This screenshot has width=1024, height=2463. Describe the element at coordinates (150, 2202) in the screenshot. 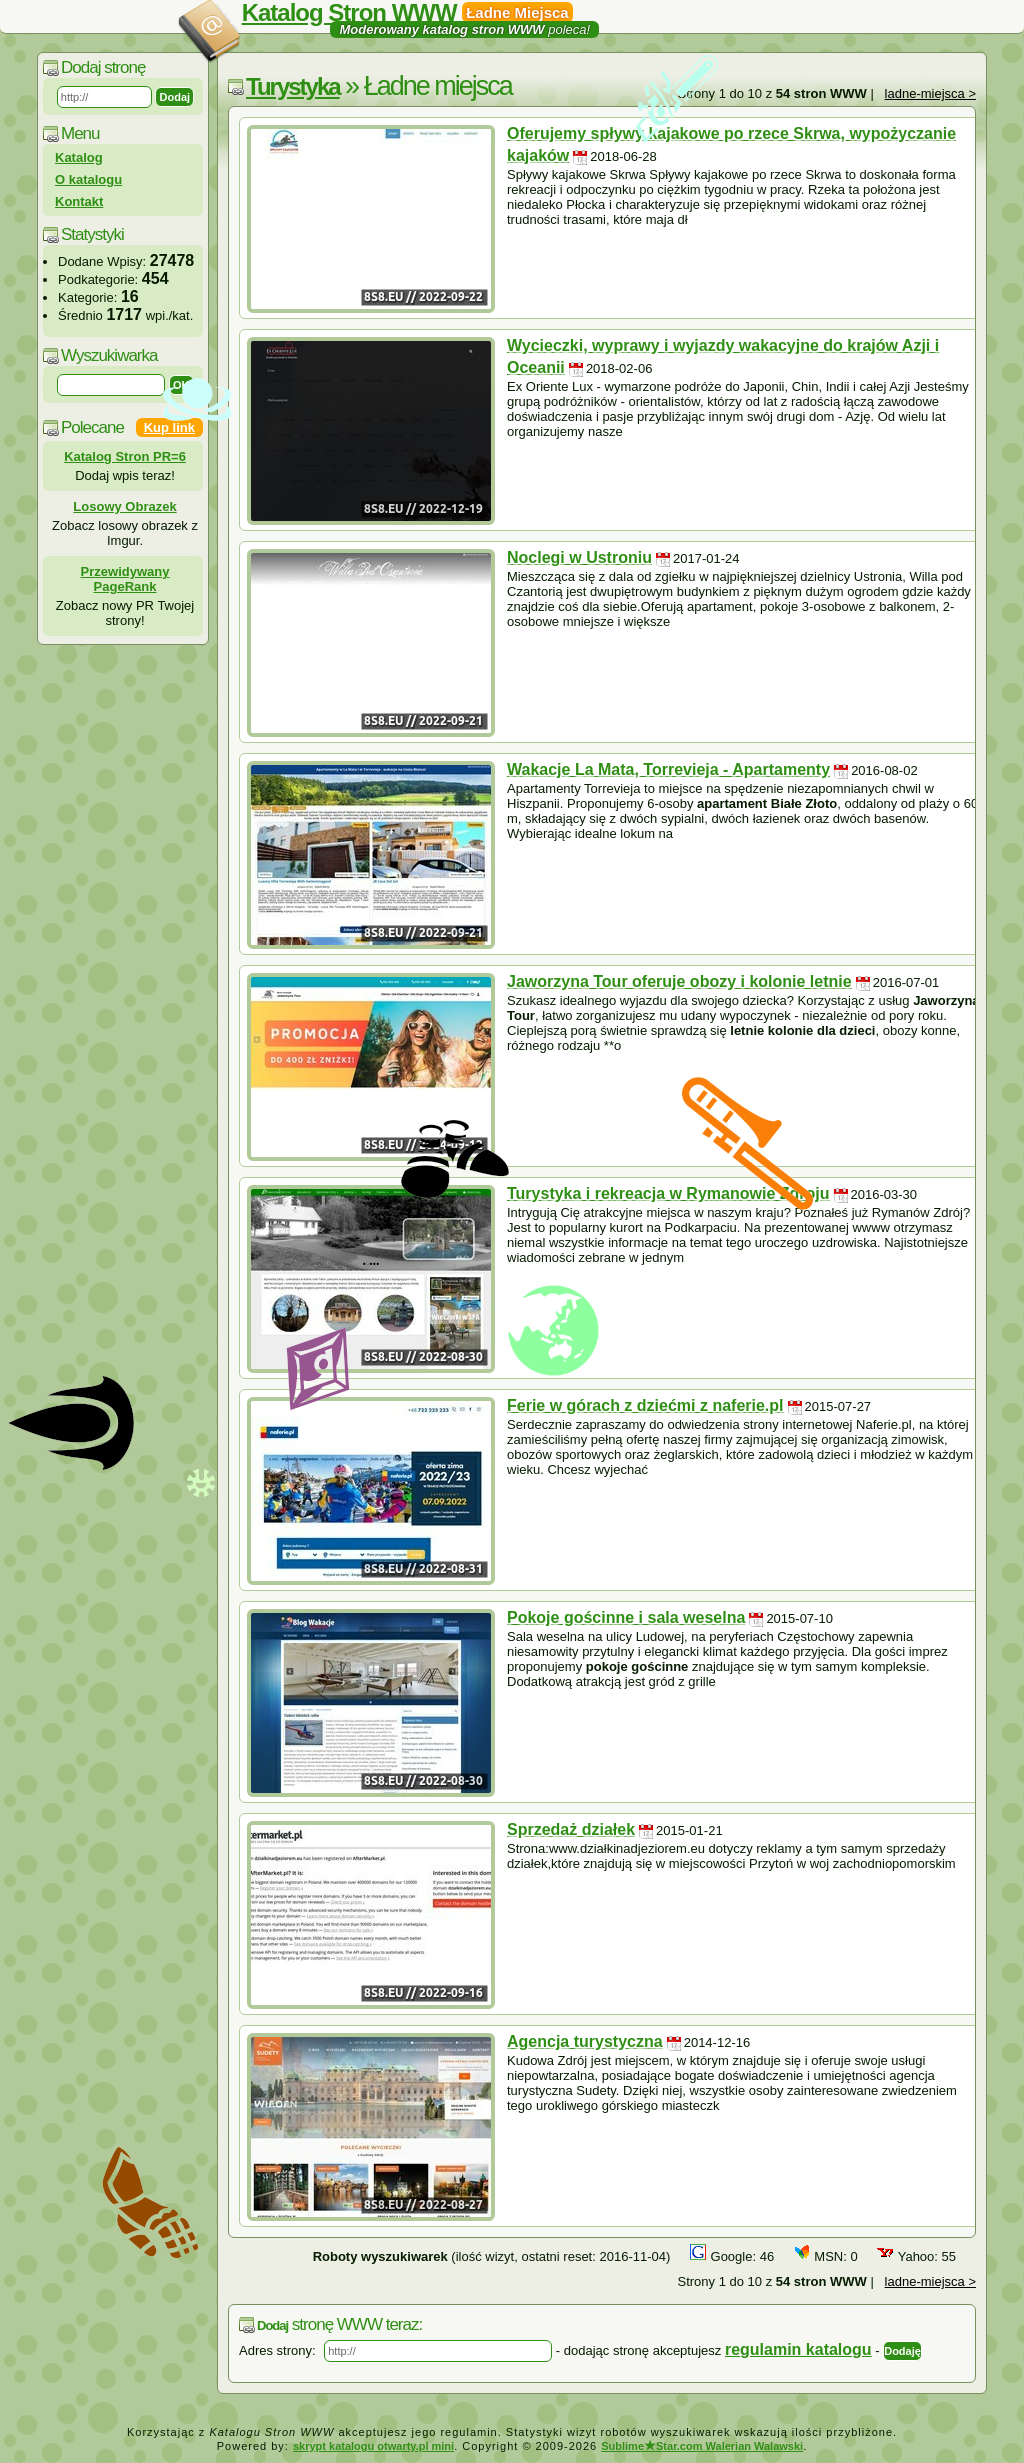

I see `equip armor or gauntlet item` at that location.